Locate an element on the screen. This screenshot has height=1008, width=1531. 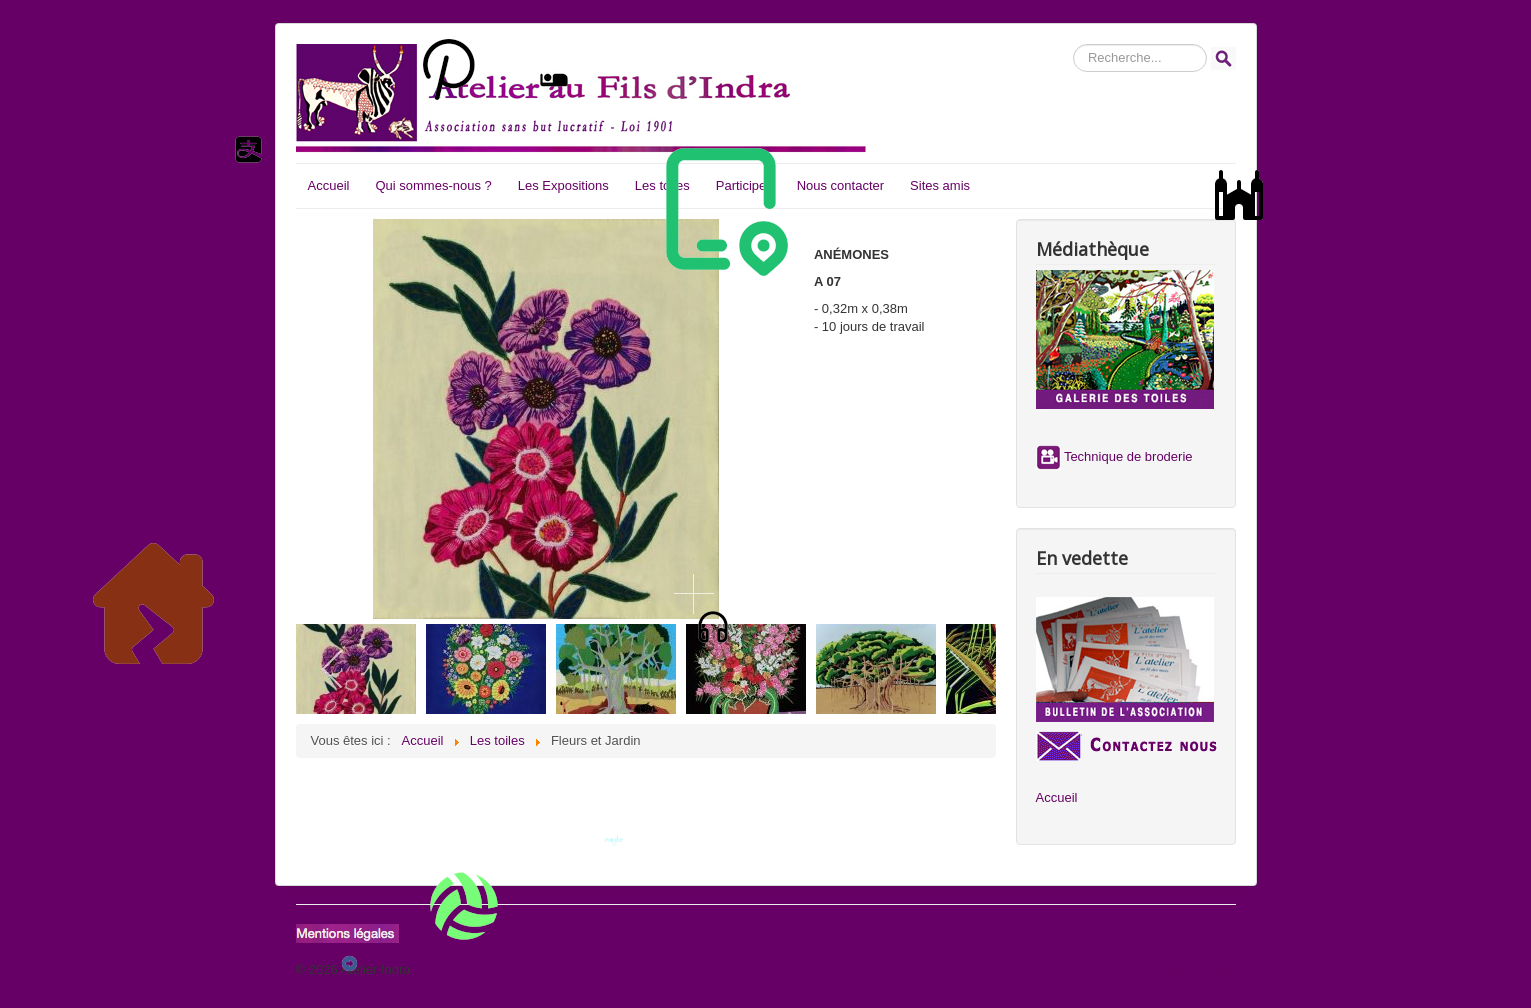
report property damage is located at coordinates (153, 603).